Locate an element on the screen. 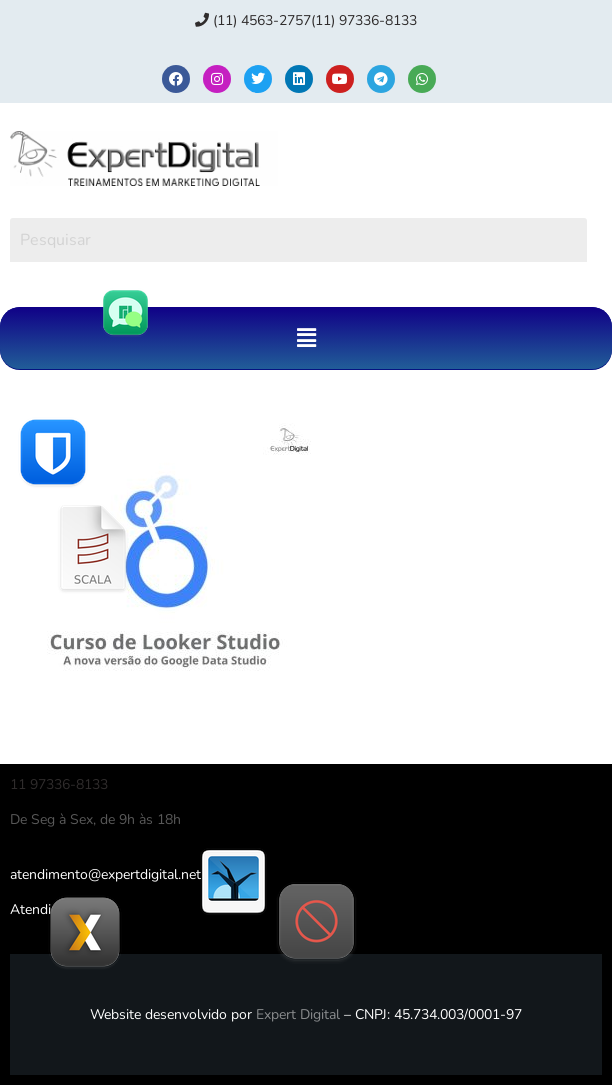 Image resolution: width=612 pixels, height=1085 pixels. open matray messaging app is located at coordinates (125, 312).